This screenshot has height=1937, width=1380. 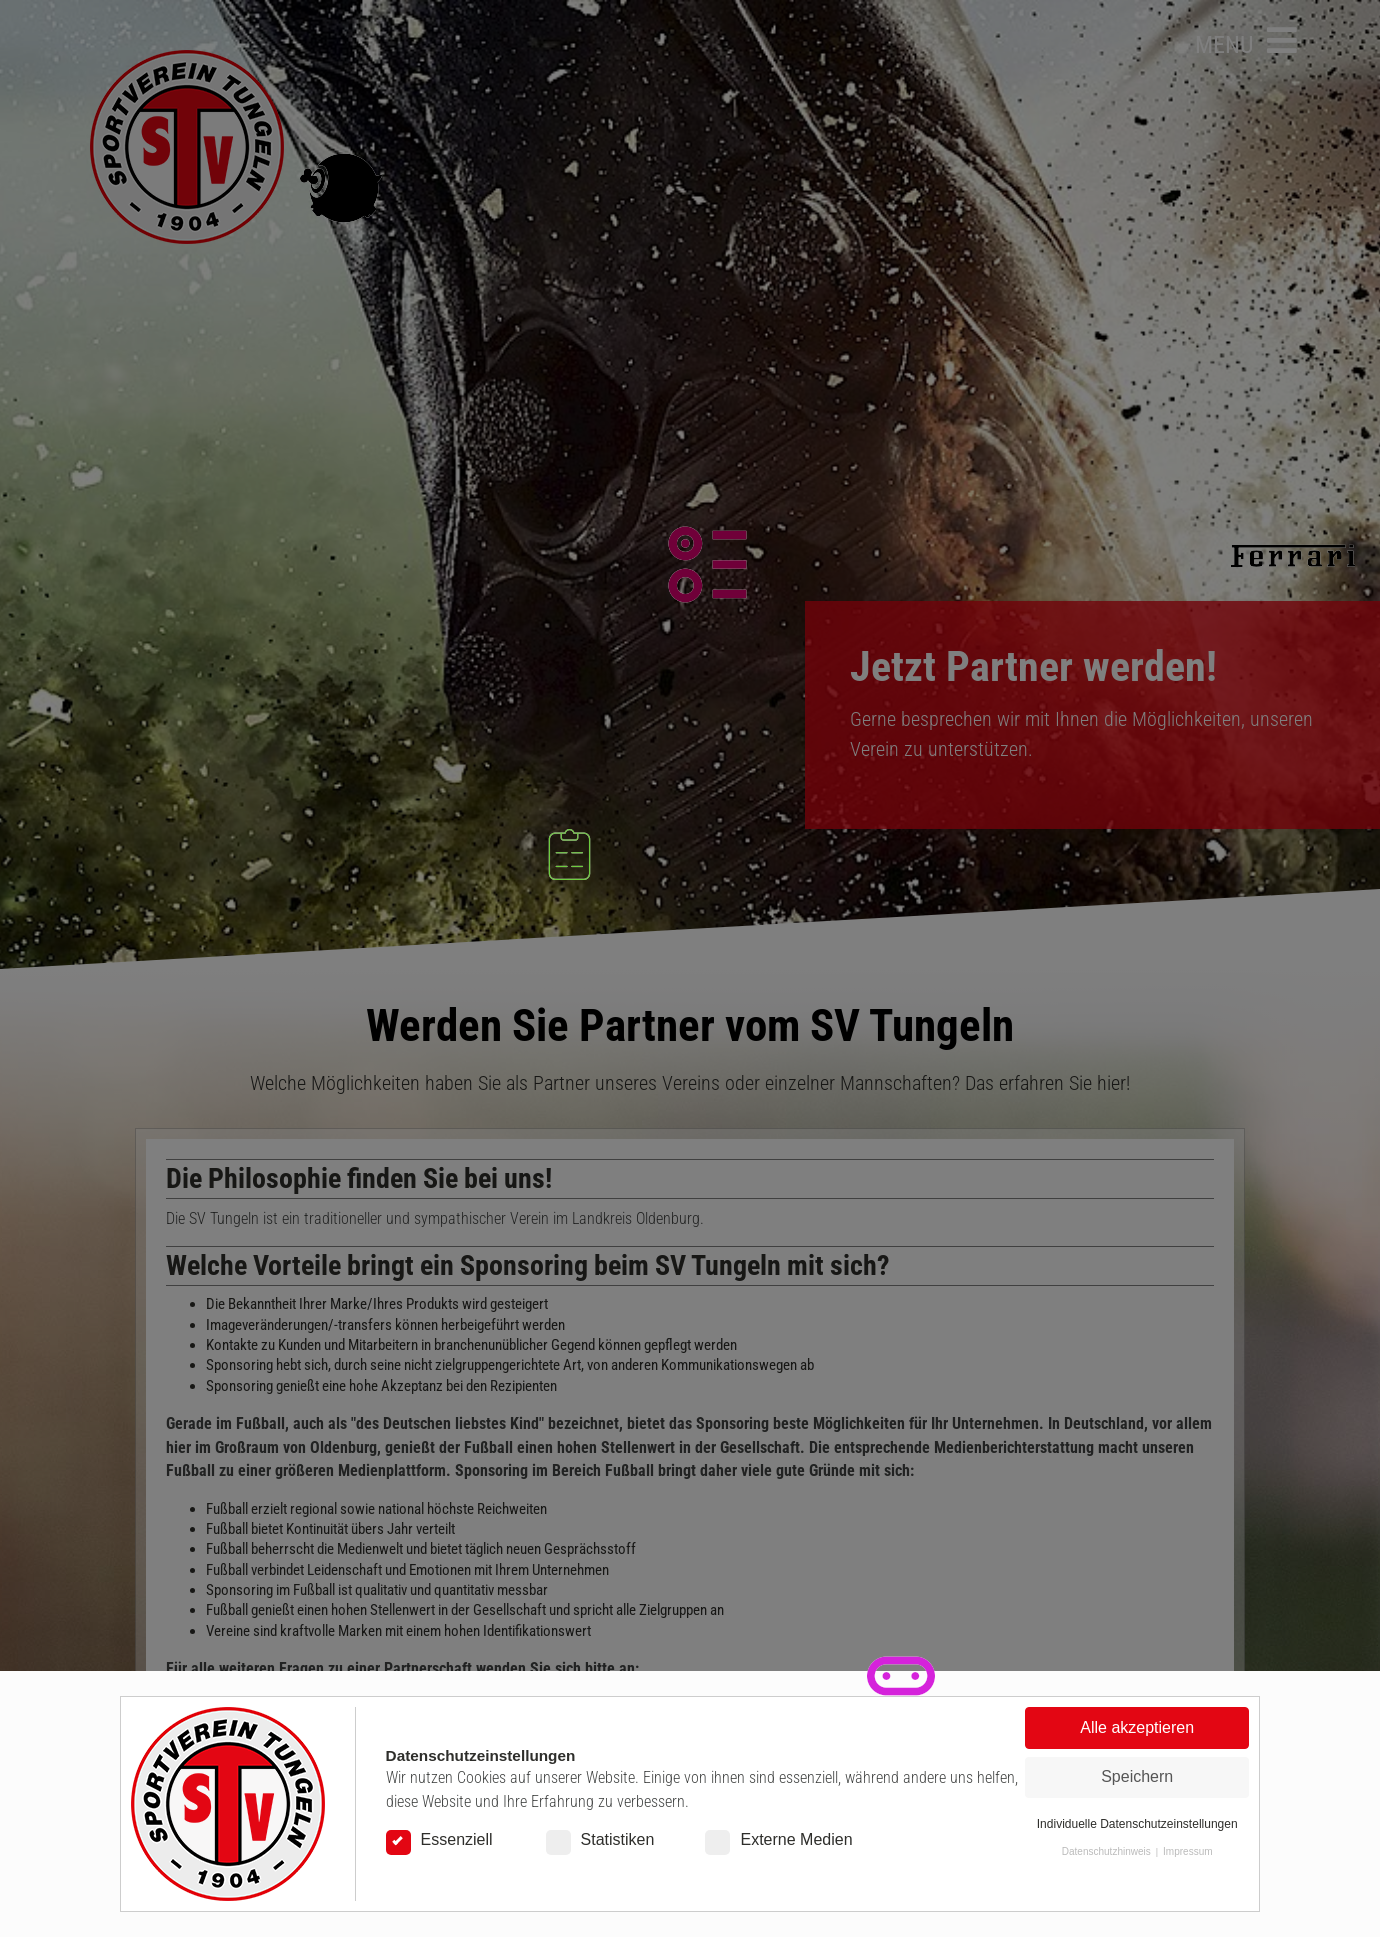 What do you see at coordinates (1293, 556) in the screenshot?
I see `Ferrari brand logo` at bounding box center [1293, 556].